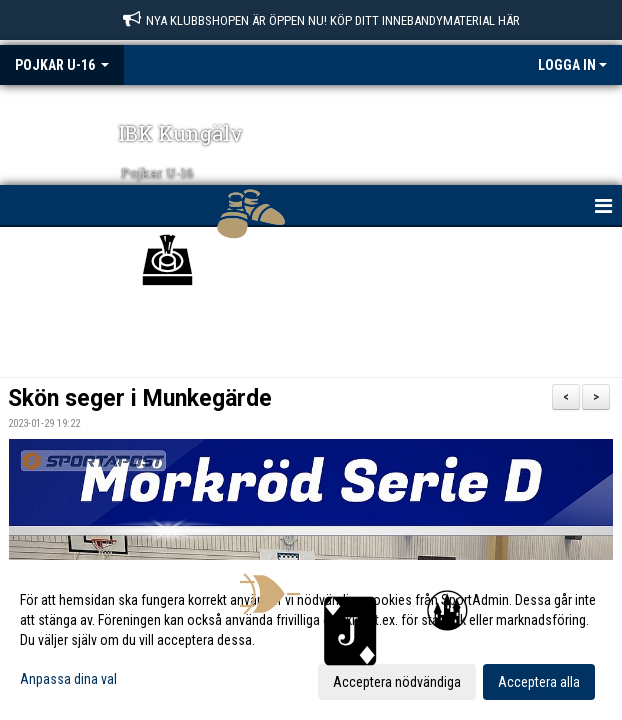 This screenshot has height=720, width=622. What do you see at coordinates (167, 258) in the screenshot?
I see `craft or forge a ring item` at bounding box center [167, 258].